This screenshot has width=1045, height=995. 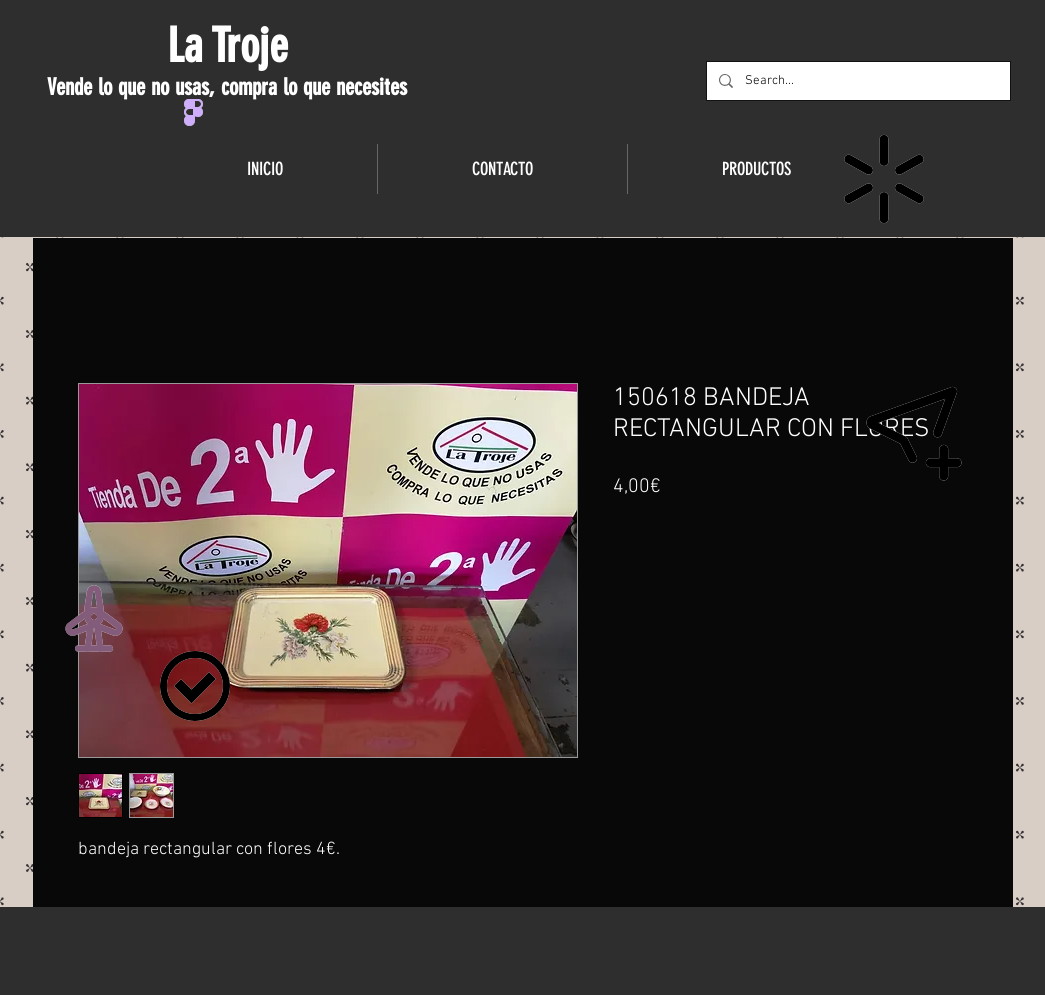 What do you see at coordinates (193, 112) in the screenshot?
I see `open figma design file` at bounding box center [193, 112].